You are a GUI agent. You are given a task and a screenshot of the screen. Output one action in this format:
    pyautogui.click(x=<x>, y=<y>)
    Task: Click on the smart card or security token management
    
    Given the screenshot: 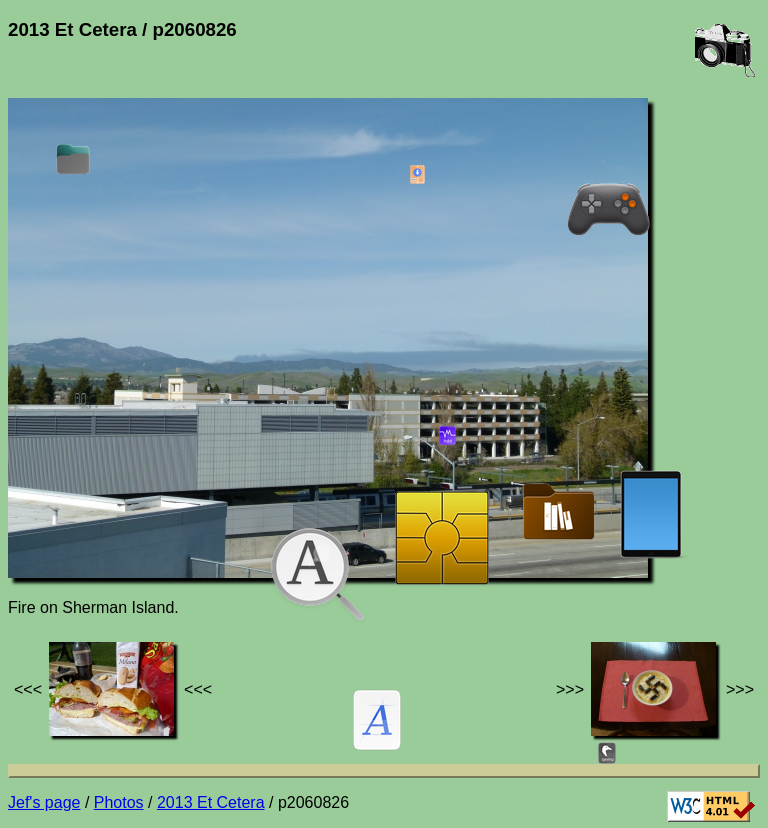 What is the action you would take?
    pyautogui.click(x=442, y=538)
    